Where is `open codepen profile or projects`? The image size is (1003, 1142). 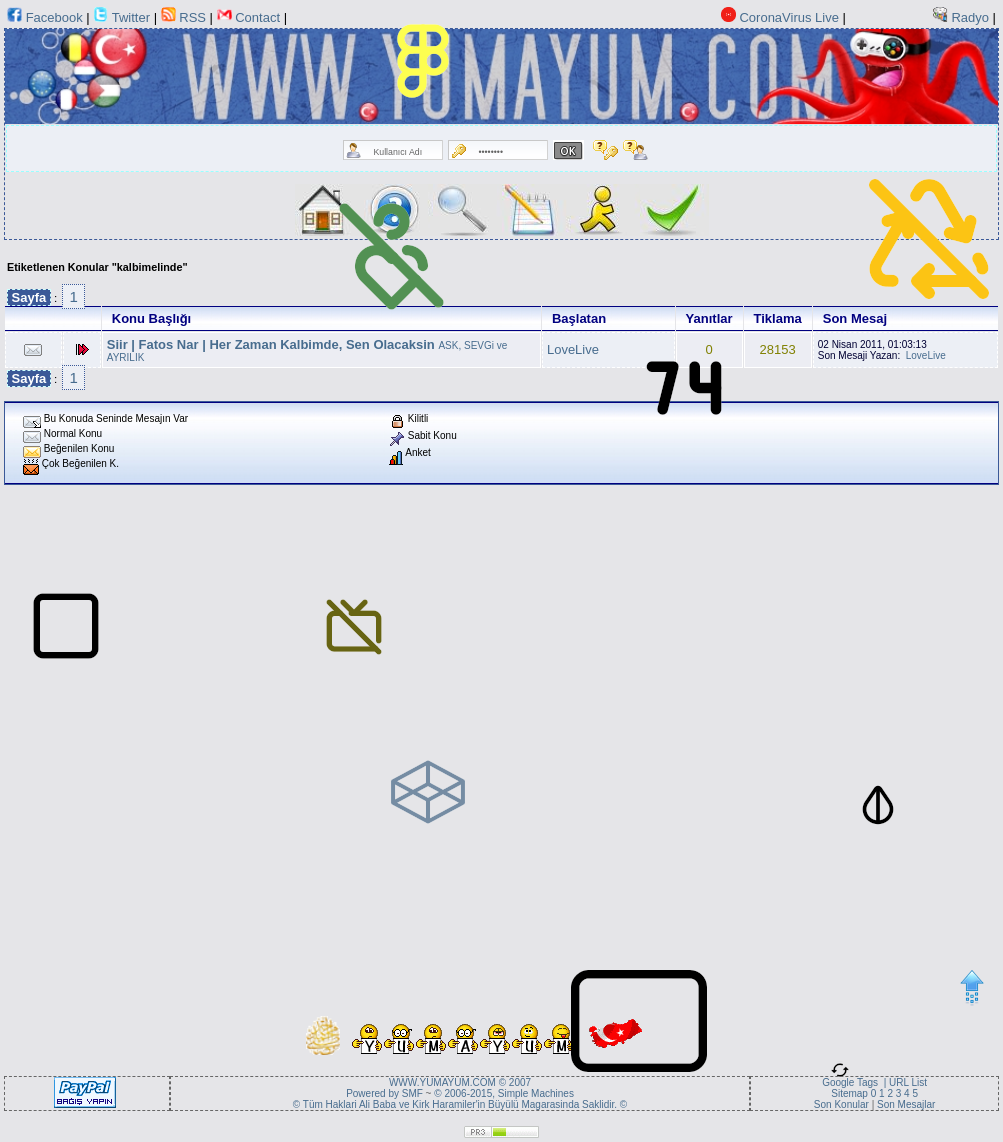 open codepen profile or projects is located at coordinates (428, 792).